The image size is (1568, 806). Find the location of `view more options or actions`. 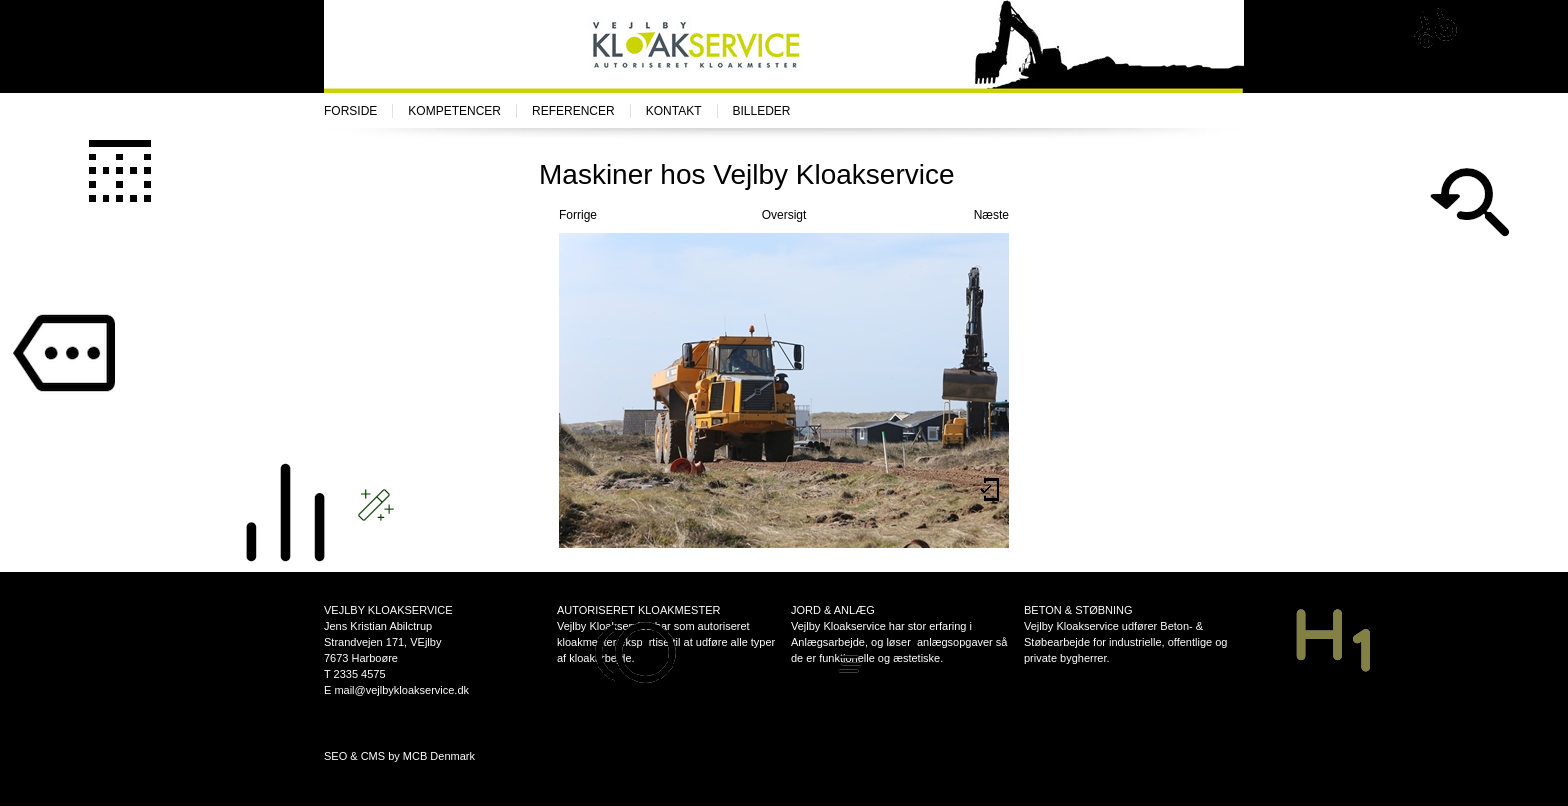

view more options or actions is located at coordinates (64, 353).